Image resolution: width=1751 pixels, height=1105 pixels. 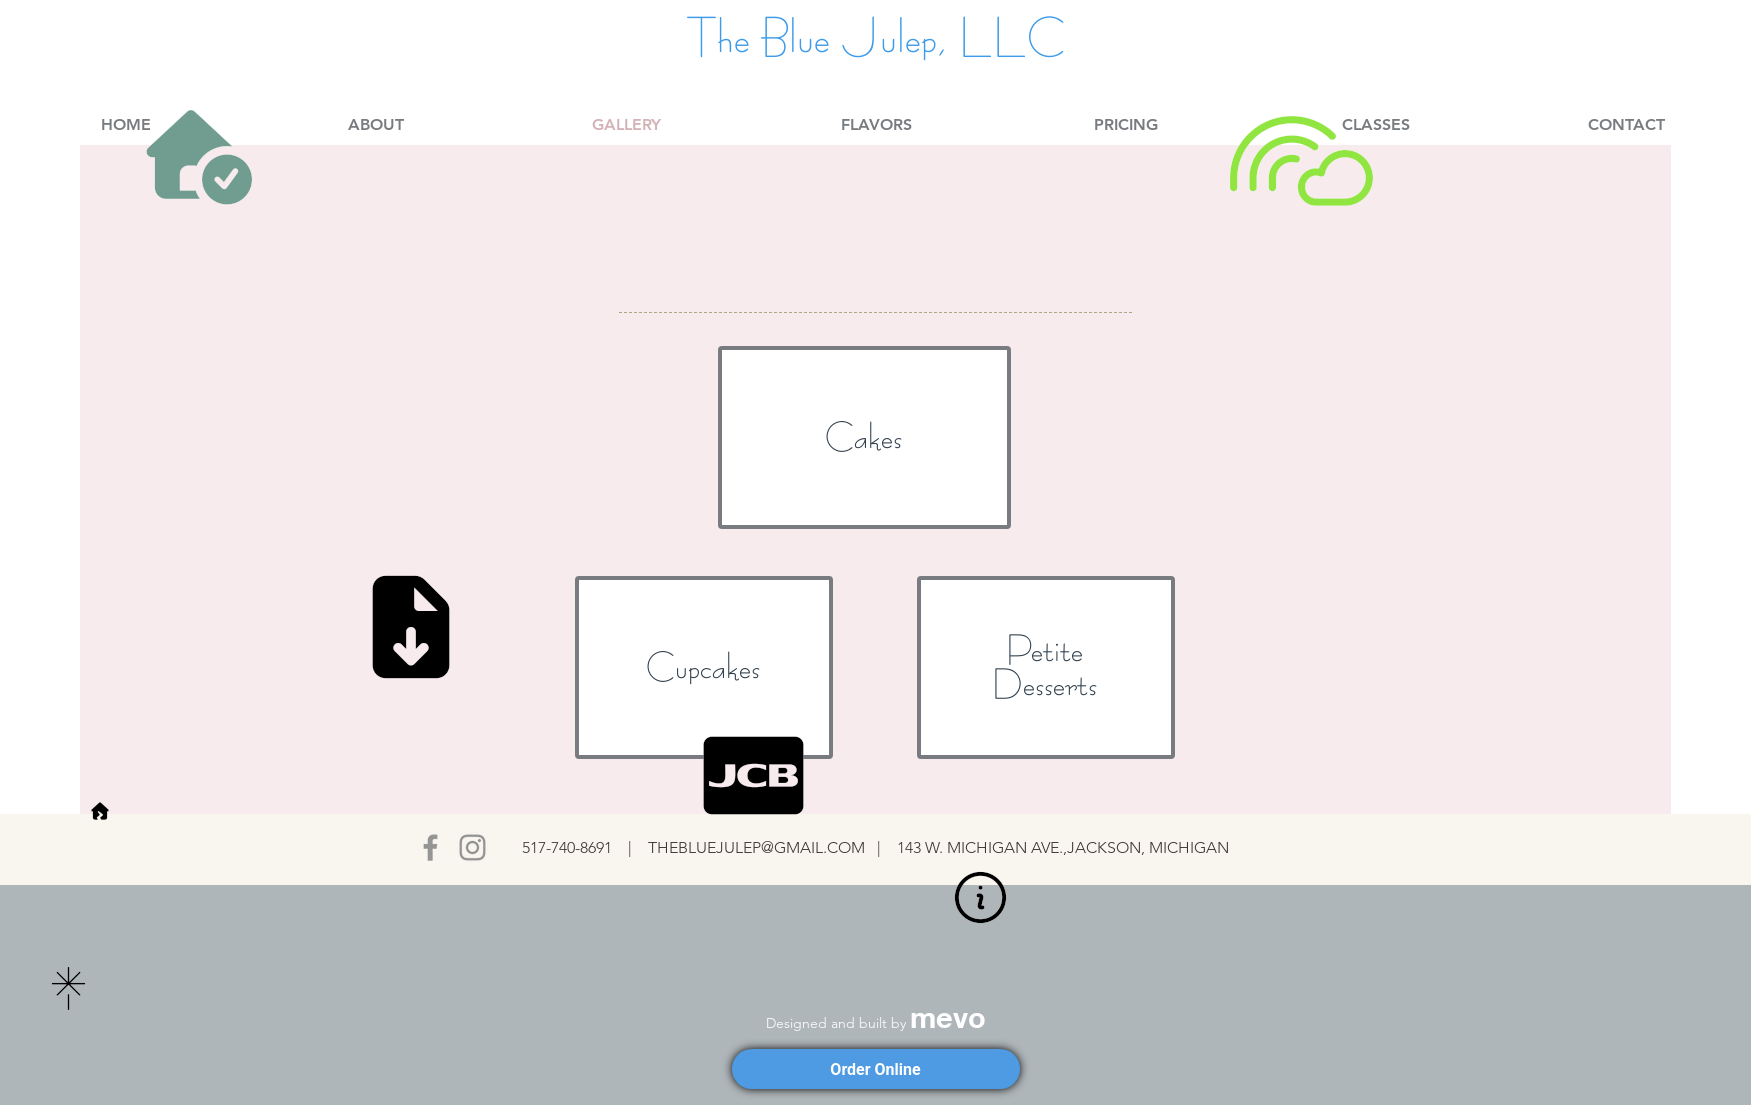 I want to click on link to linktree profile, so click(x=68, y=988).